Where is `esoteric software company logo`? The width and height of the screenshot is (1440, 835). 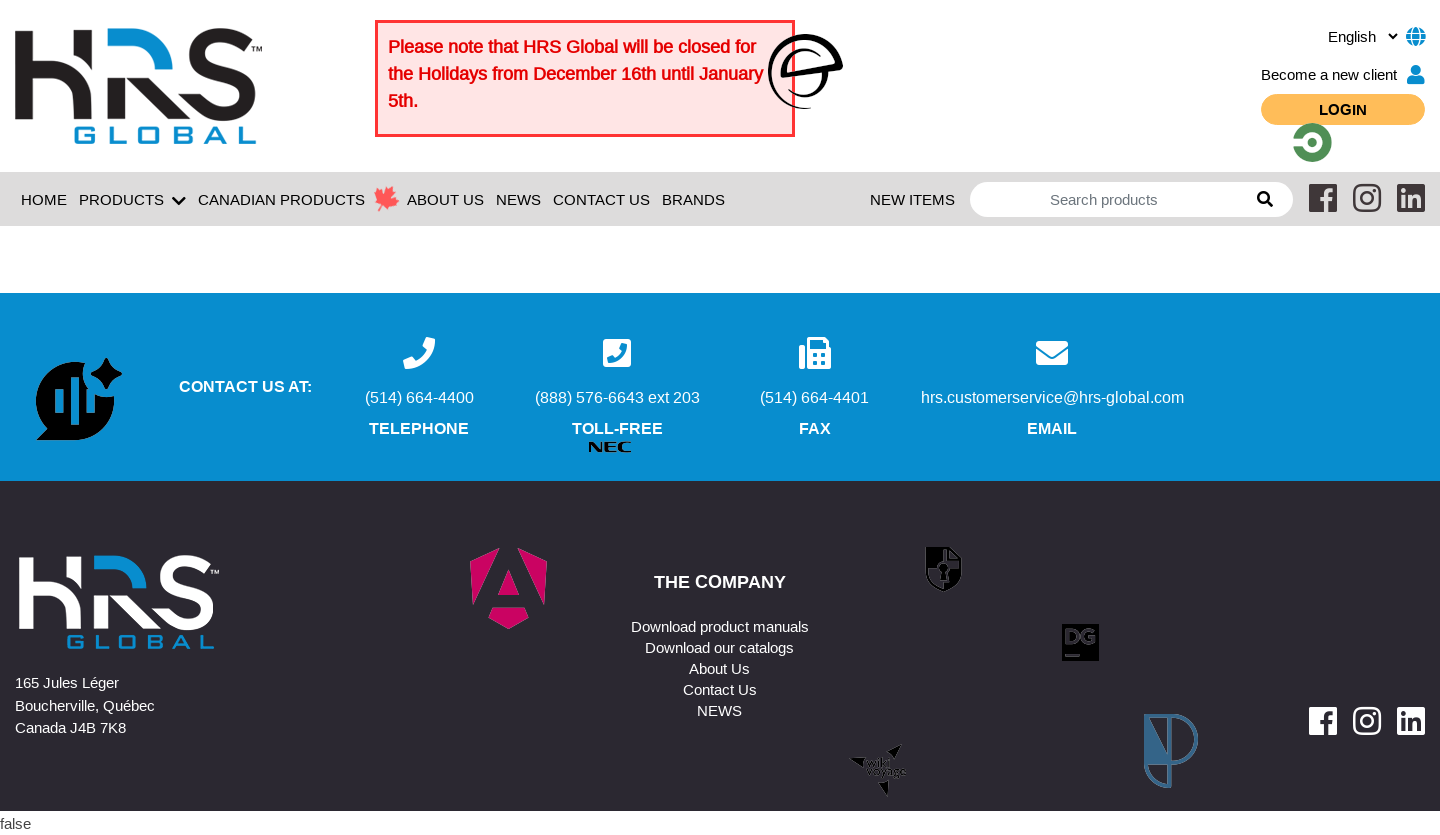 esoteric software company logo is located at coordinates (805, 71).